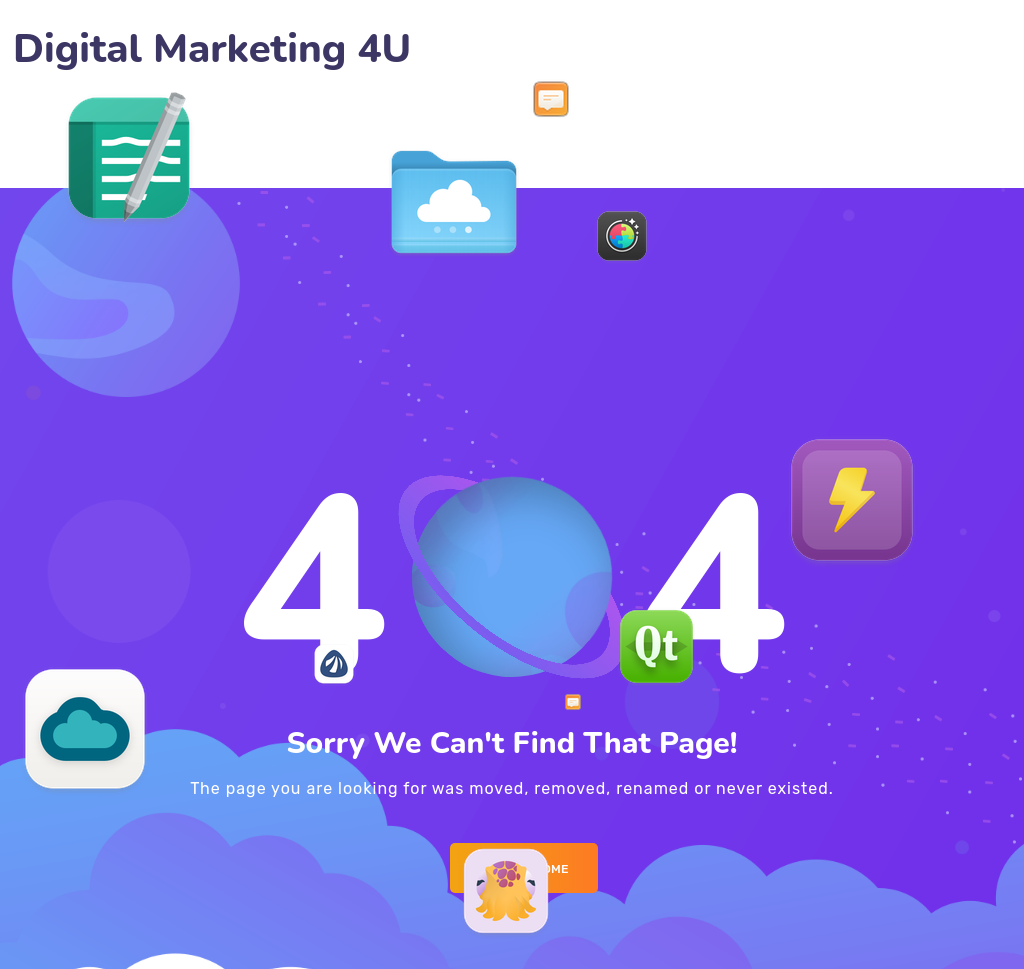 This screenshot has width=1024, height=969. What do you see at coordinates (551, 99) in the screenshot?
I see `open instant messaging app` at bounding box center [551, 99].